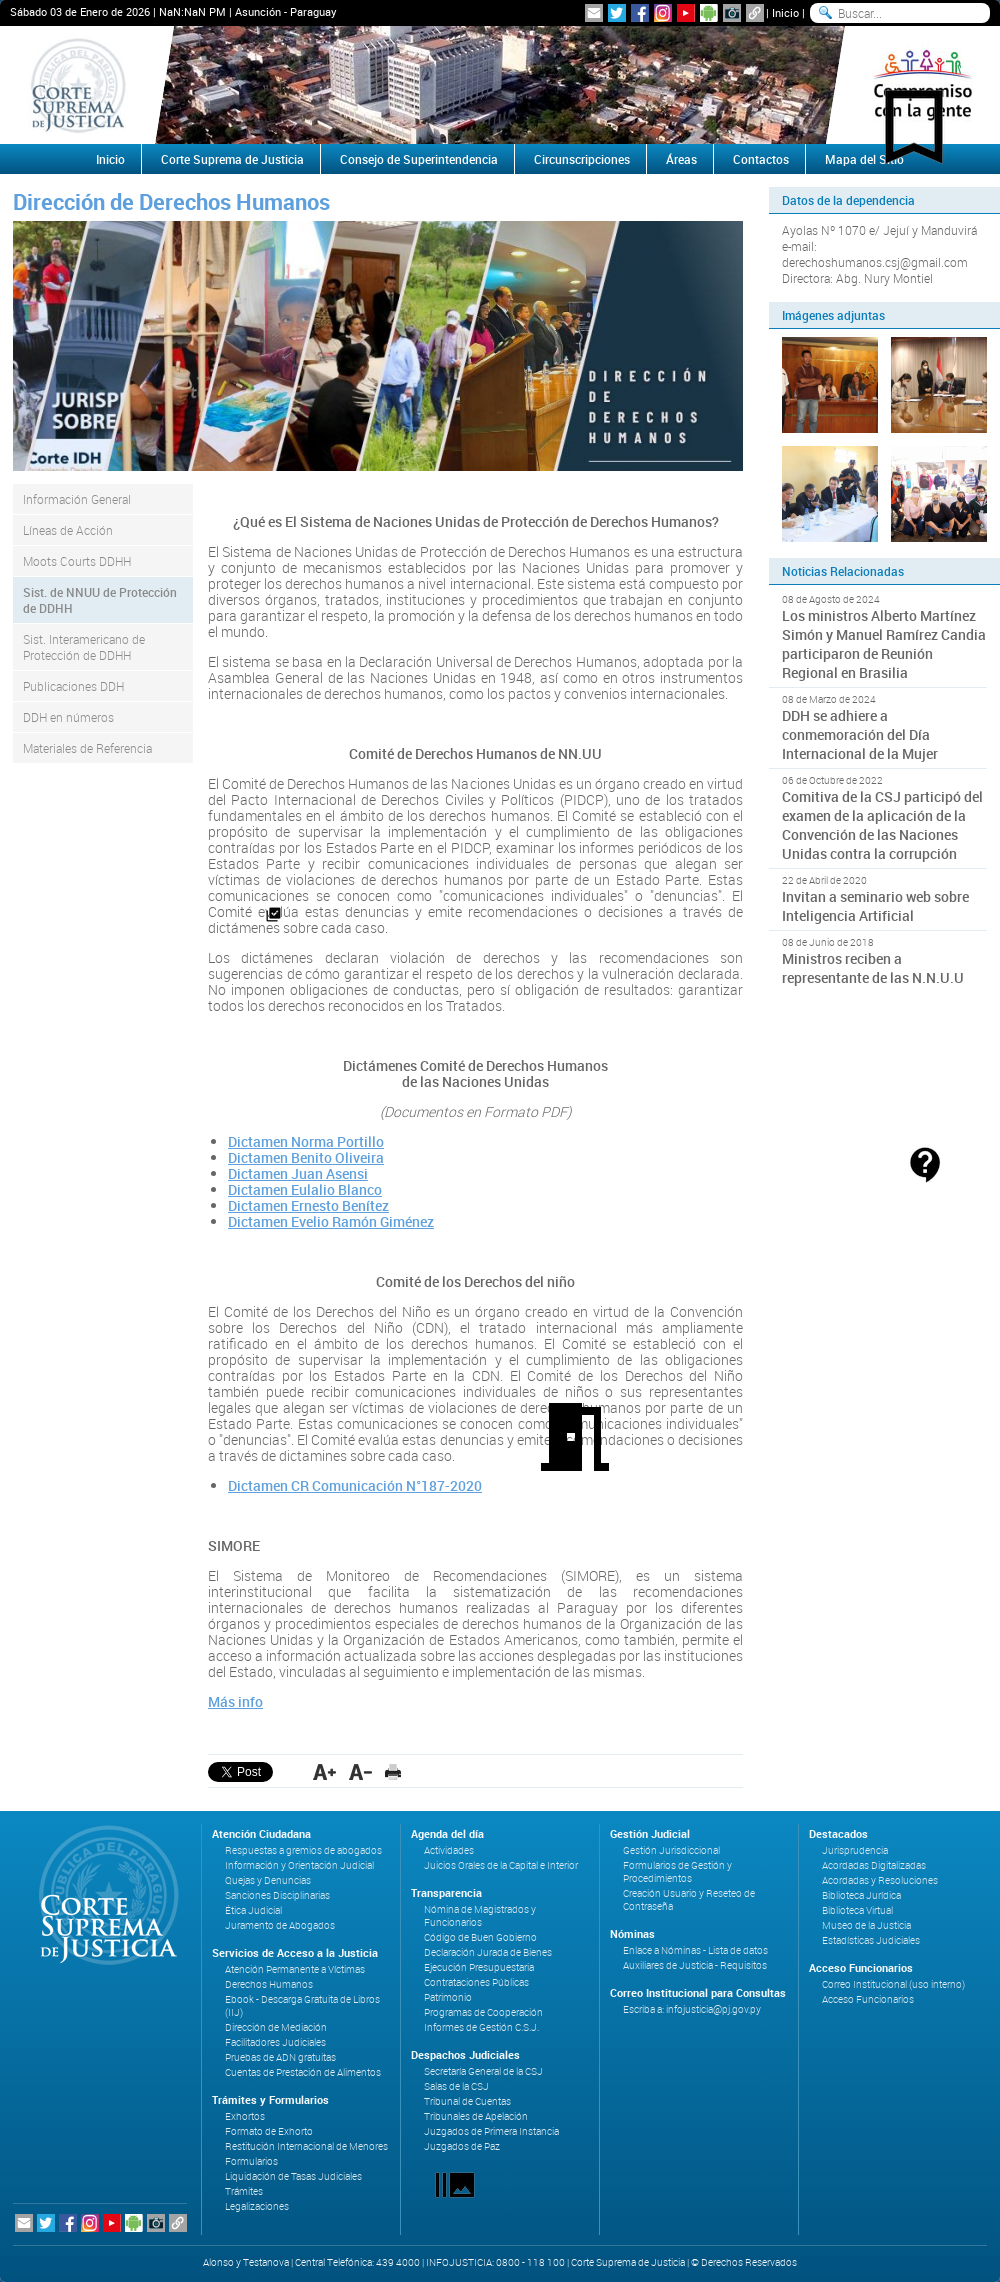 Image resolution: width=1000 pixels, height=2282 pixels. I want to click on enable burst mode for rapid photo capture, so click(455, 2185).